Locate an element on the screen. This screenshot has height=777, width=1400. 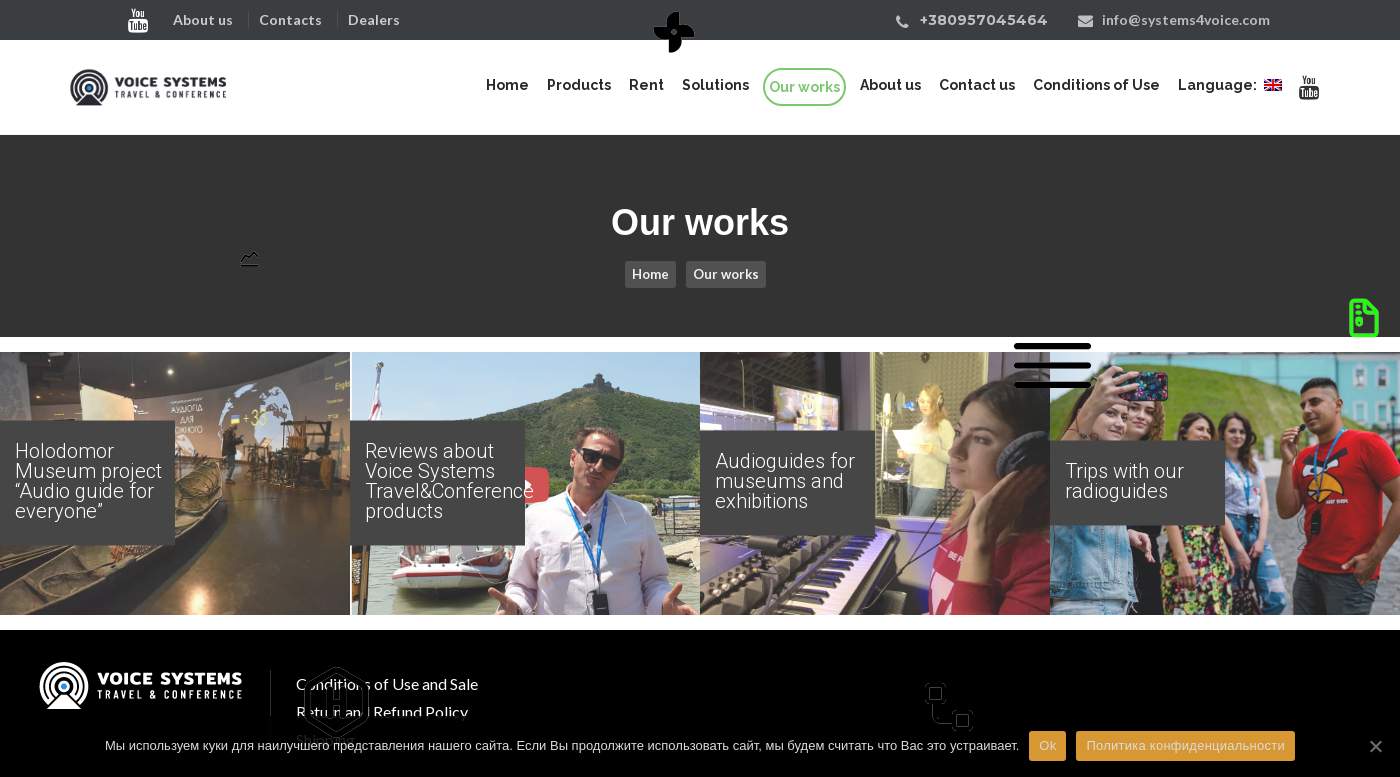
indicates a hospital or medical facility is located at coordinates (336, 702).